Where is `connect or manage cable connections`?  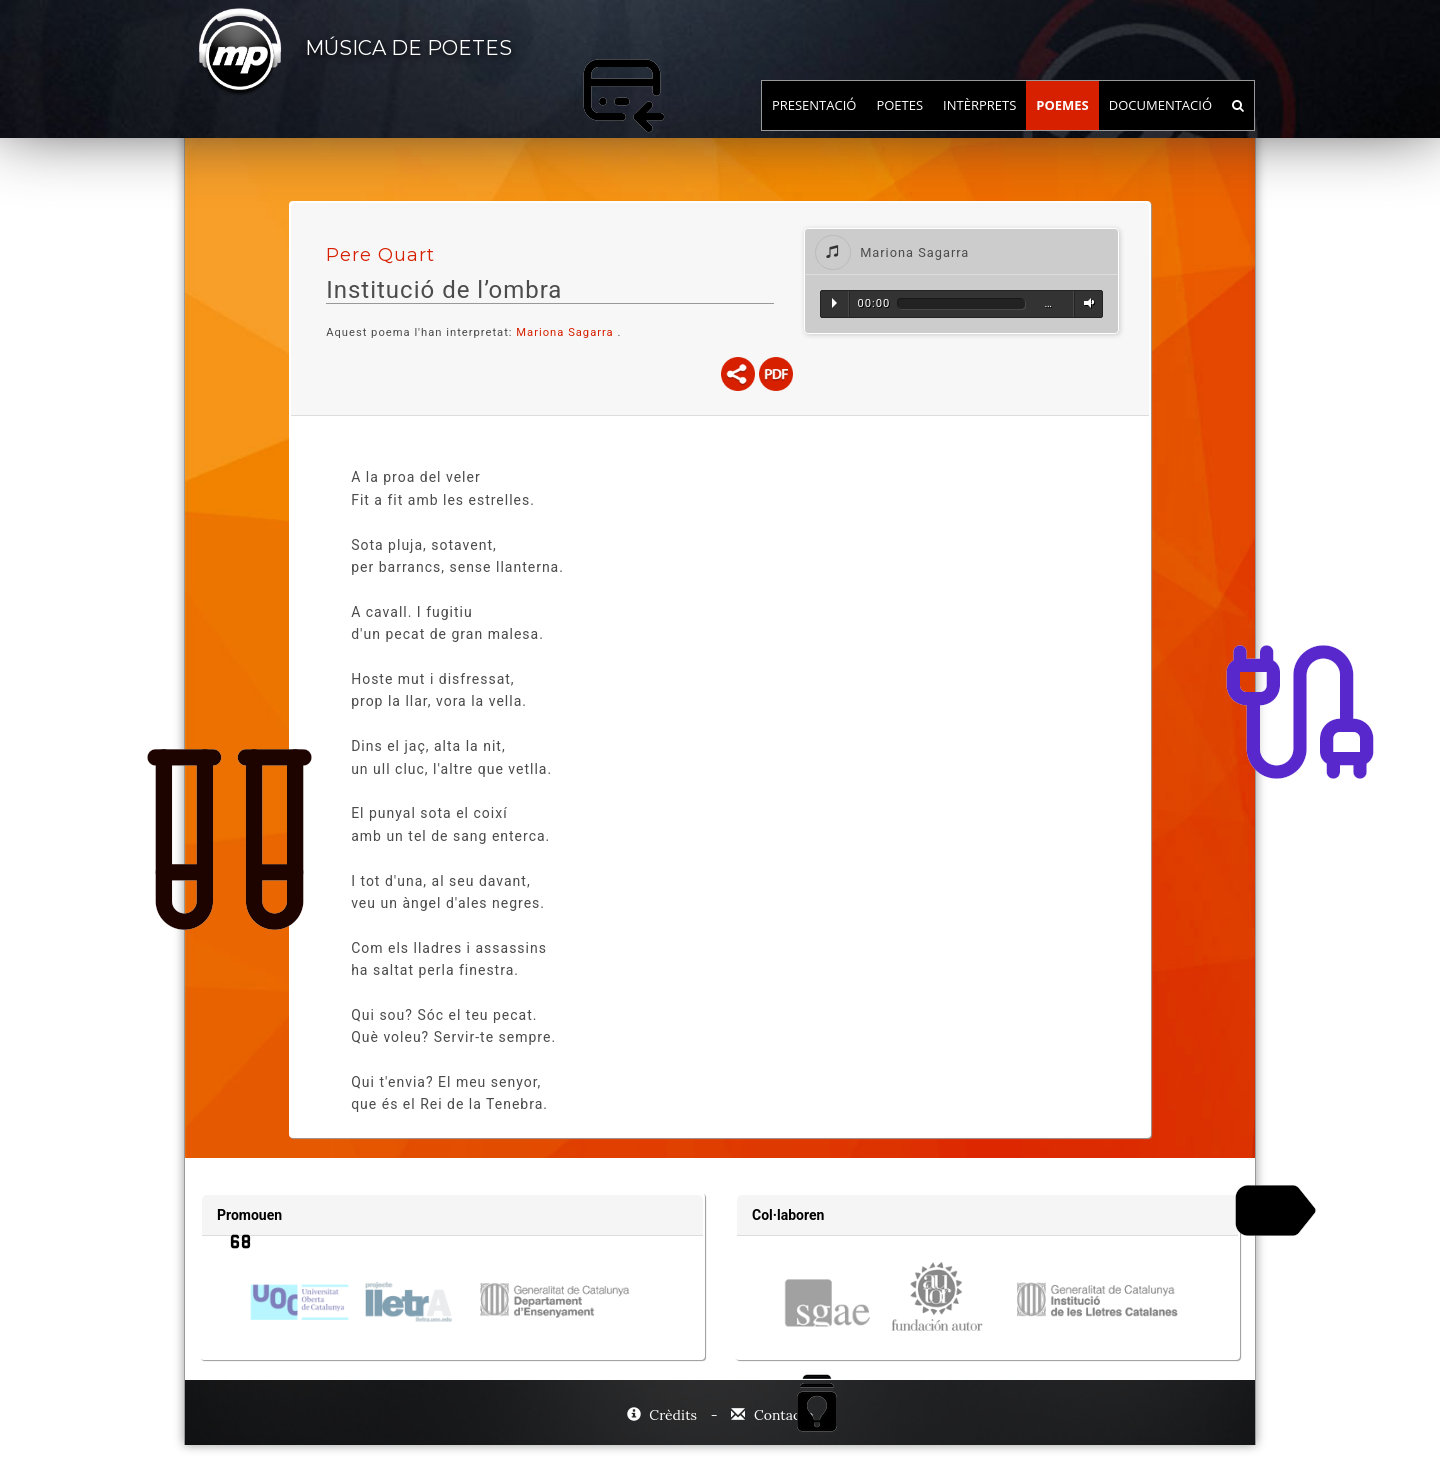 connect or manage cable connections is located at coordinates (1300, 712).